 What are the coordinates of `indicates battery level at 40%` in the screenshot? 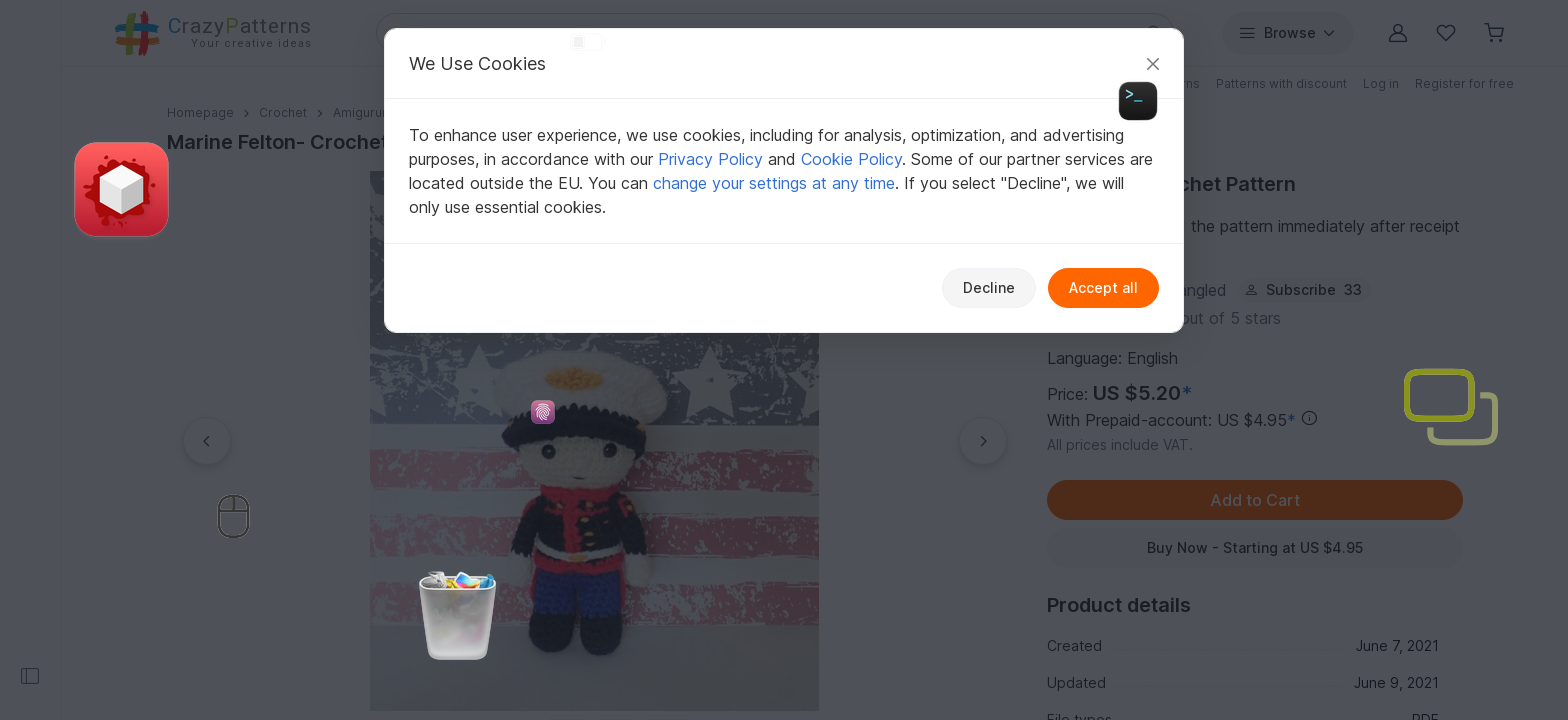 It's located at (588, 42).